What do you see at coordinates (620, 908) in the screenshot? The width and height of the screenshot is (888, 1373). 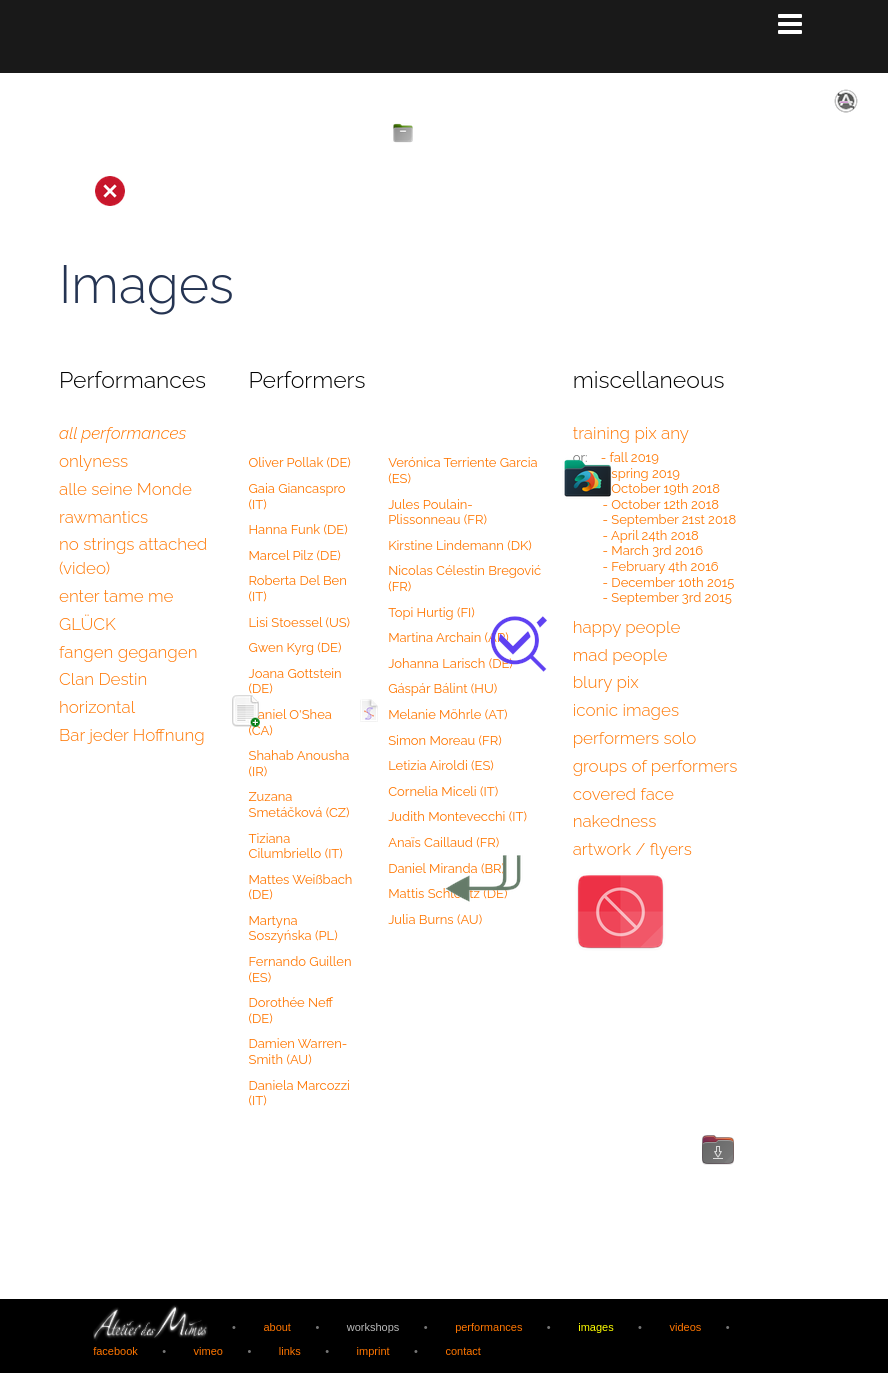 I see `indicates a missing or unavailable image` at bounding box center [620, 908].